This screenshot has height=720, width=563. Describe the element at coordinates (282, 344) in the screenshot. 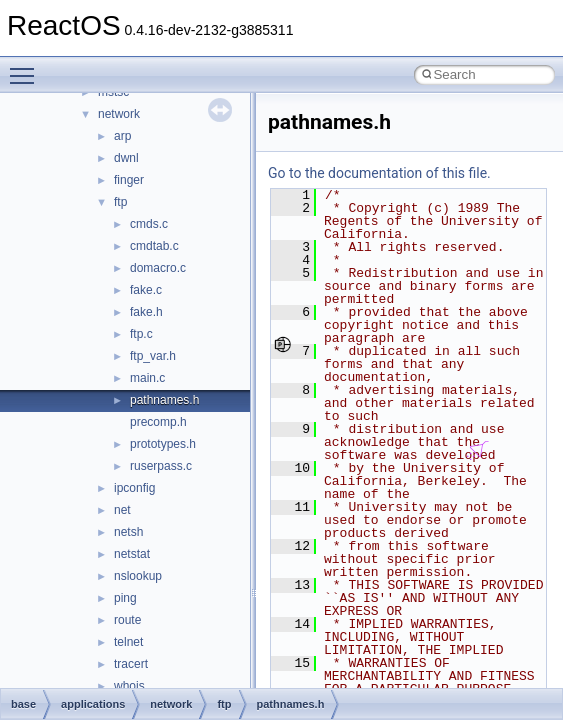

I see `open Microsoft PowerPoint` at that location.